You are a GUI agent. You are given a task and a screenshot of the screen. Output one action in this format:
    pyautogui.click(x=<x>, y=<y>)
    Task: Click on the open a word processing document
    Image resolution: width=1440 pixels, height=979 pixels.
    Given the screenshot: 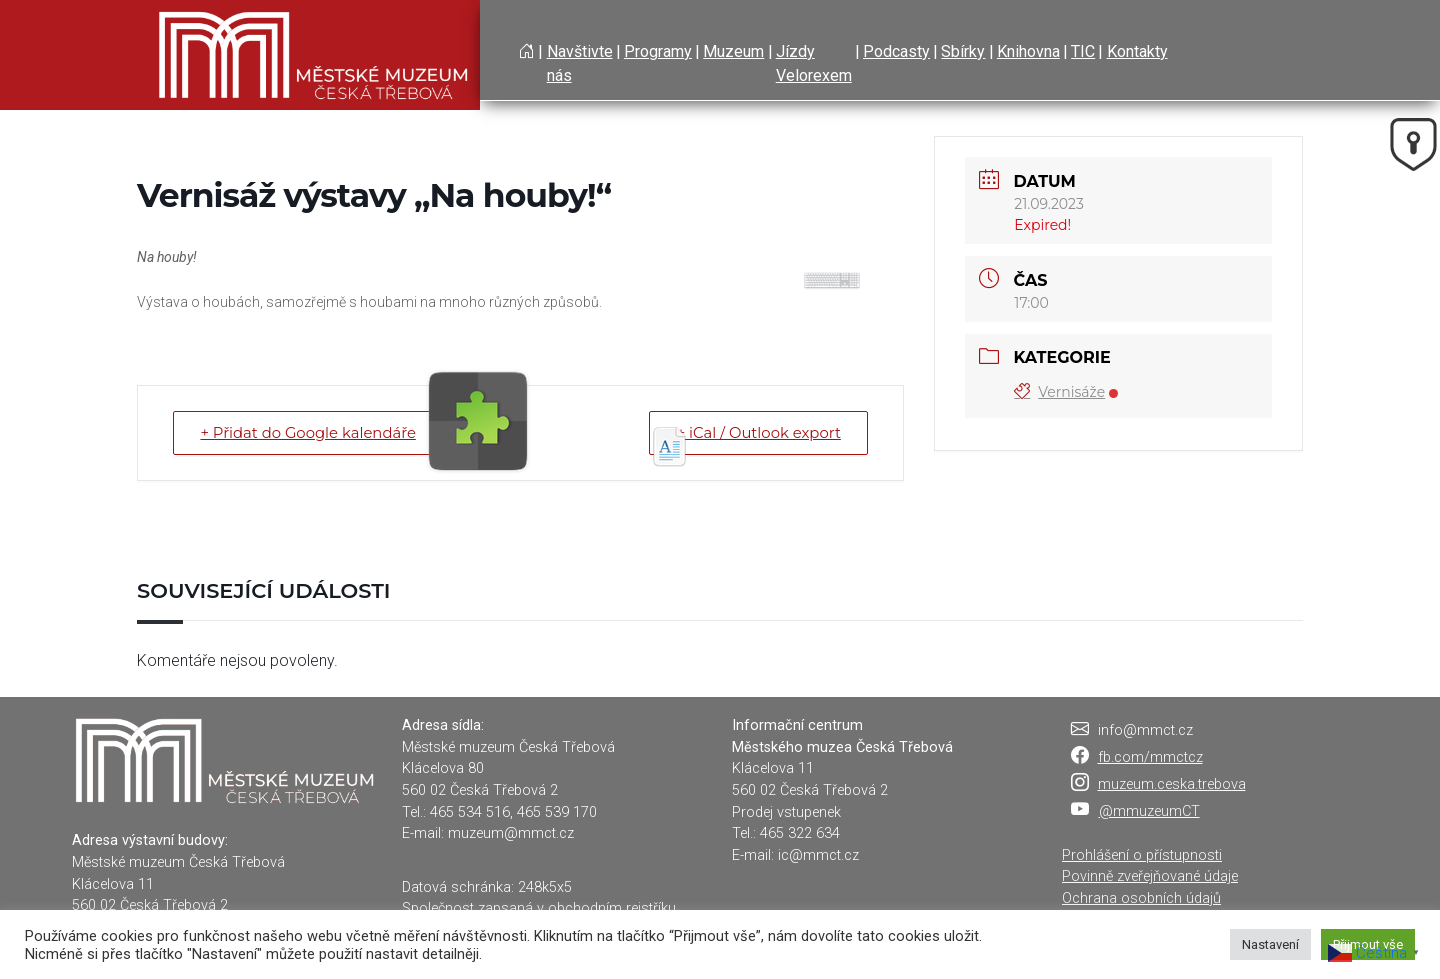 What is the action you would take?
    pyautogui.click(x=669, y=446)
    